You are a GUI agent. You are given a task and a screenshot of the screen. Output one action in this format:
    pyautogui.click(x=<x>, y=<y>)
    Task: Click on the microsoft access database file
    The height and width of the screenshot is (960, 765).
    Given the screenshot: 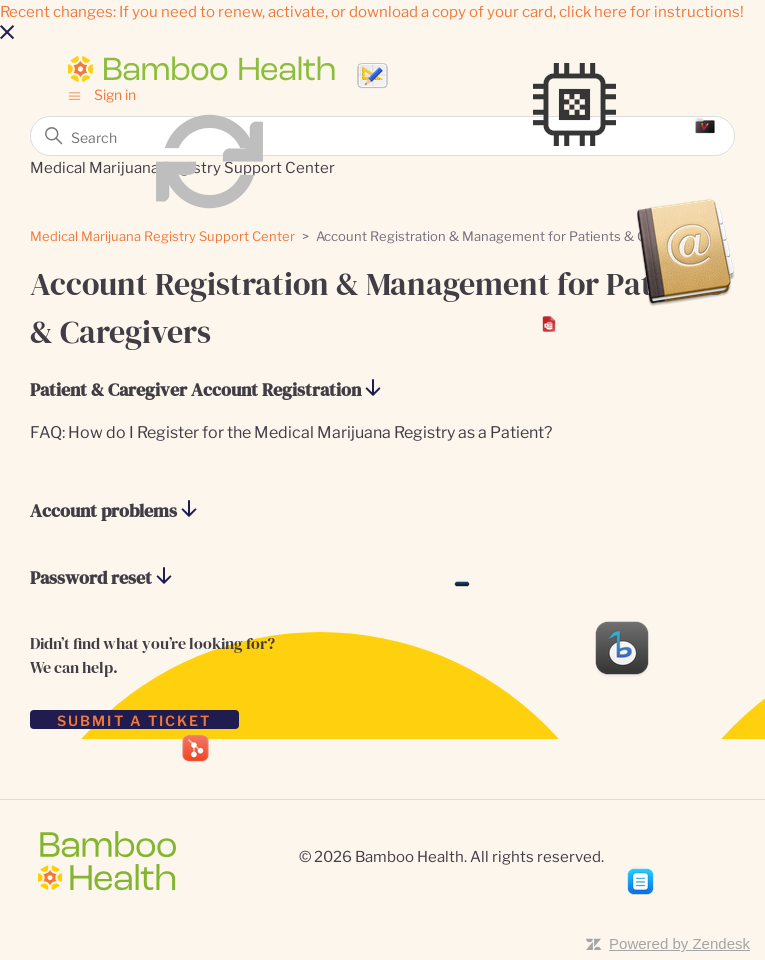 What is the action you would take?
    pyautogui.click(x=549, y=324)
    